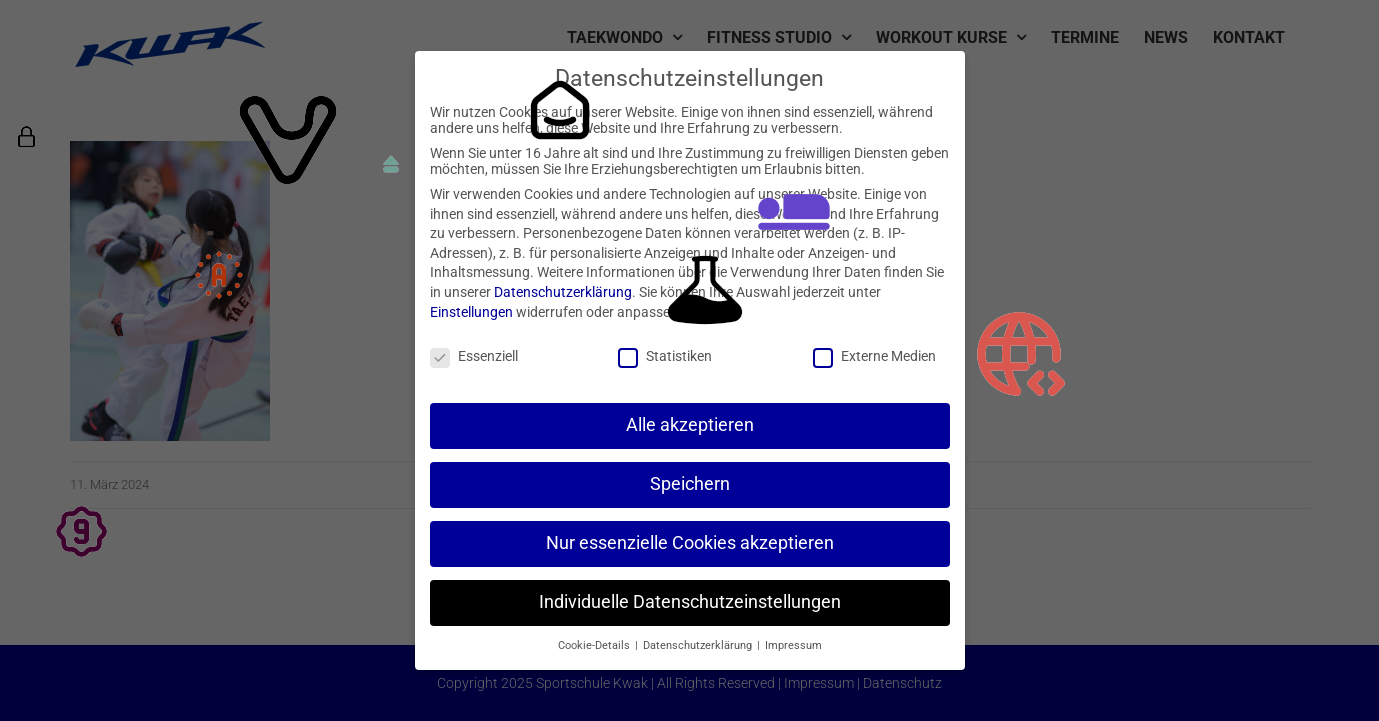 This screenshot has width=1379, height=721. What do you see at coordinates (560, 110) in the screenshot?
I see `access smart home controls` at bounding box center [560, 110].